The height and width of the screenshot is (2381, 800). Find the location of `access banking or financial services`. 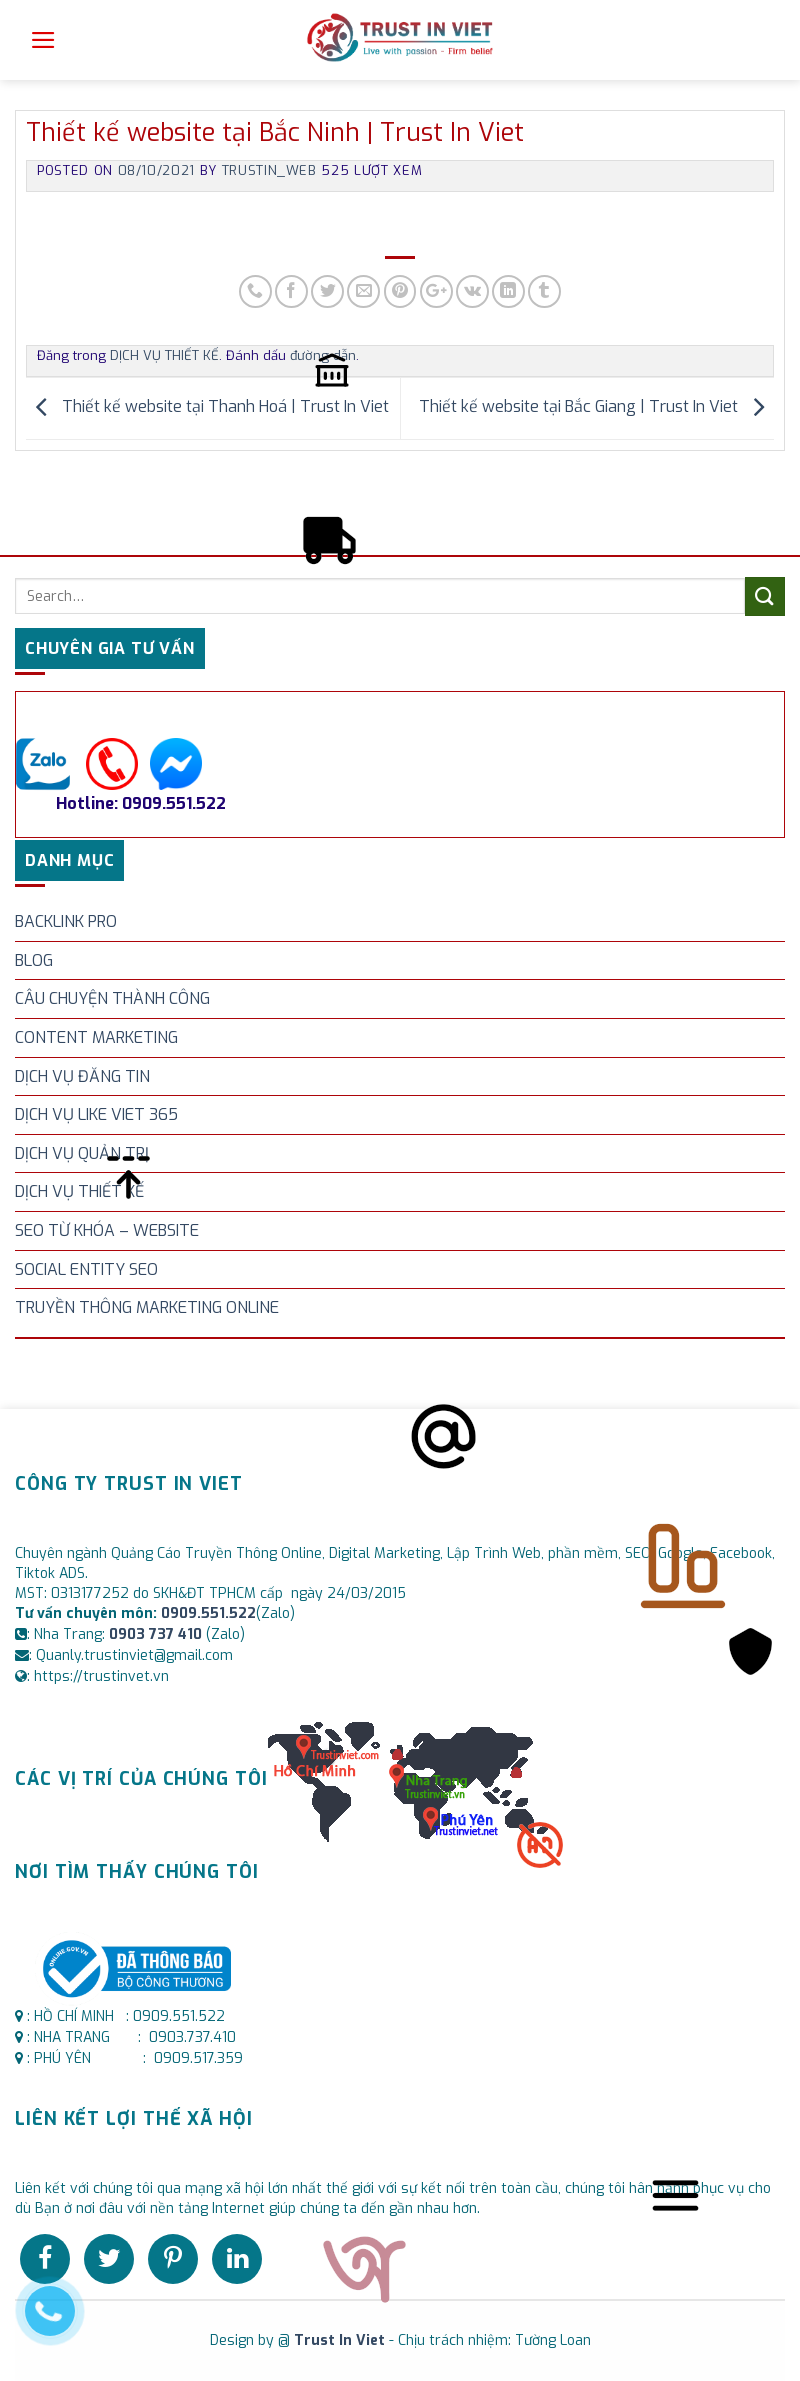

access banking or financial services is located at coordinates (332, 370).